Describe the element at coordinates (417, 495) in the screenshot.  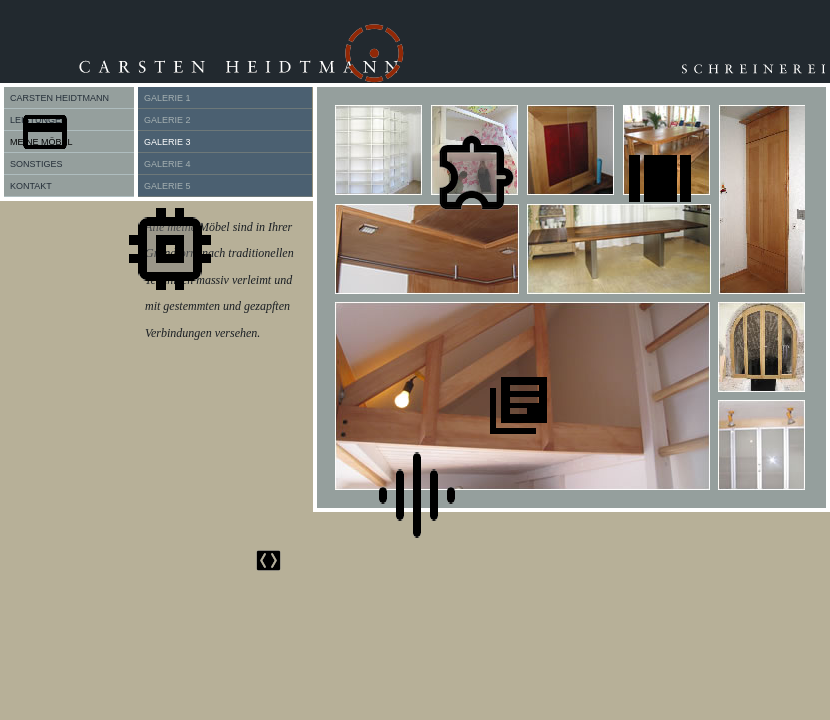
I see `access audio equalizer settings` at that location.